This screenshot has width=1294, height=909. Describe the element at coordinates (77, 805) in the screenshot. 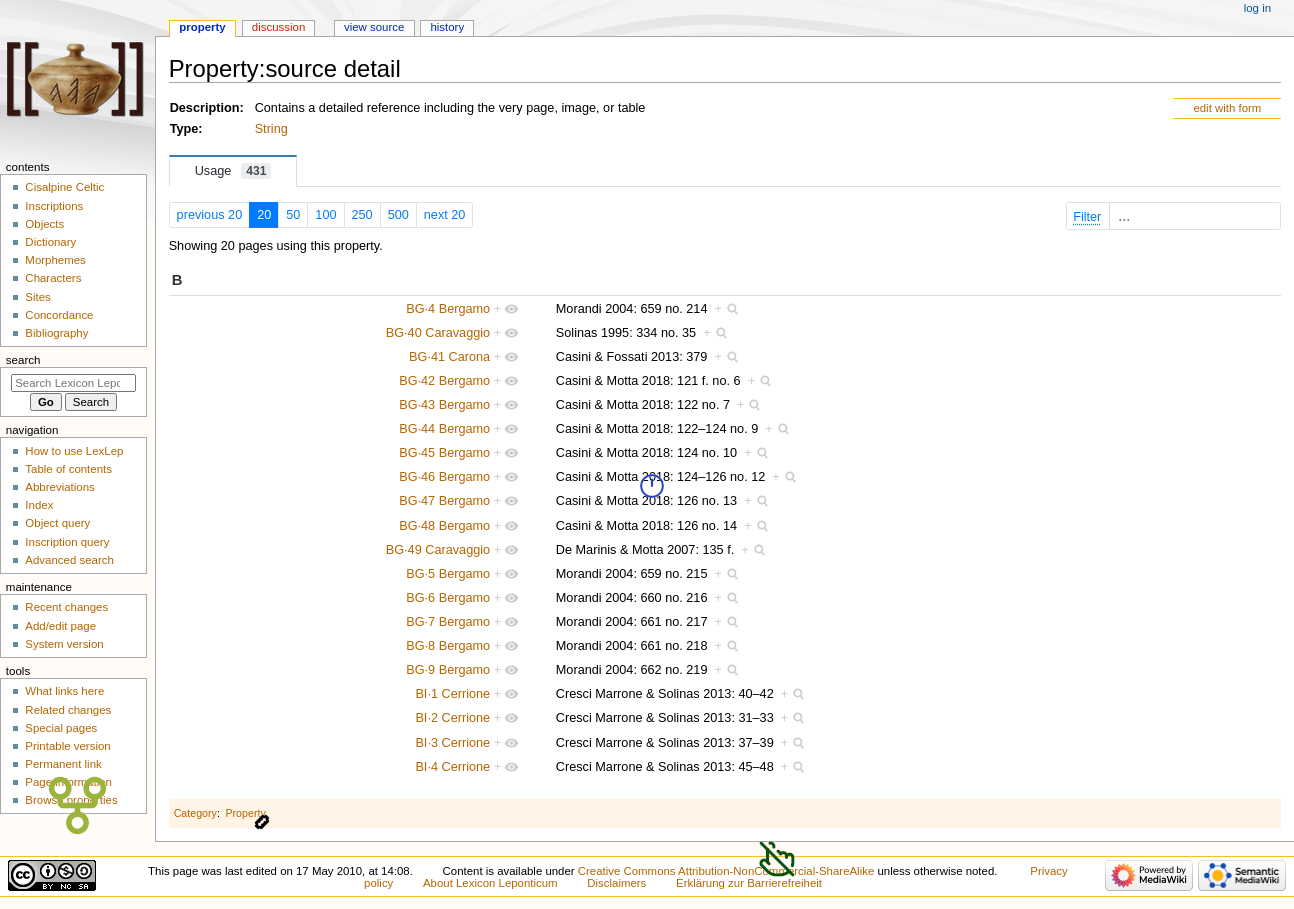

I see `fork a repository` at that location.